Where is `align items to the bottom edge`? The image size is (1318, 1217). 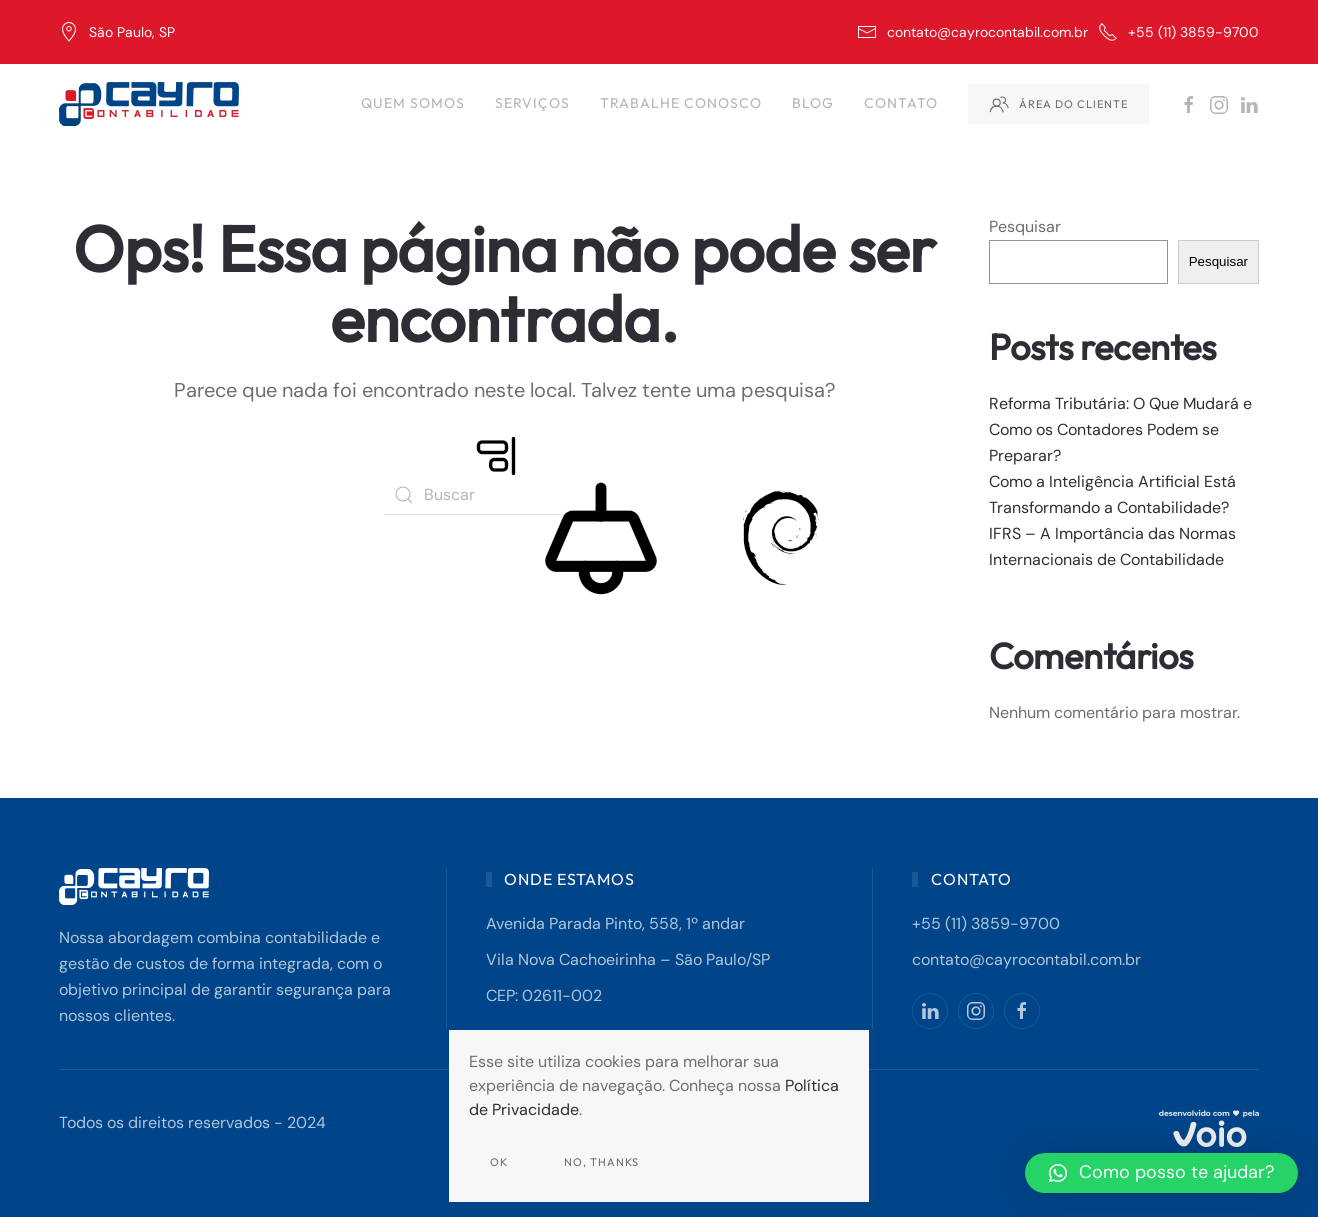
align items to the bottom edge is located at coordinates (496, 456).